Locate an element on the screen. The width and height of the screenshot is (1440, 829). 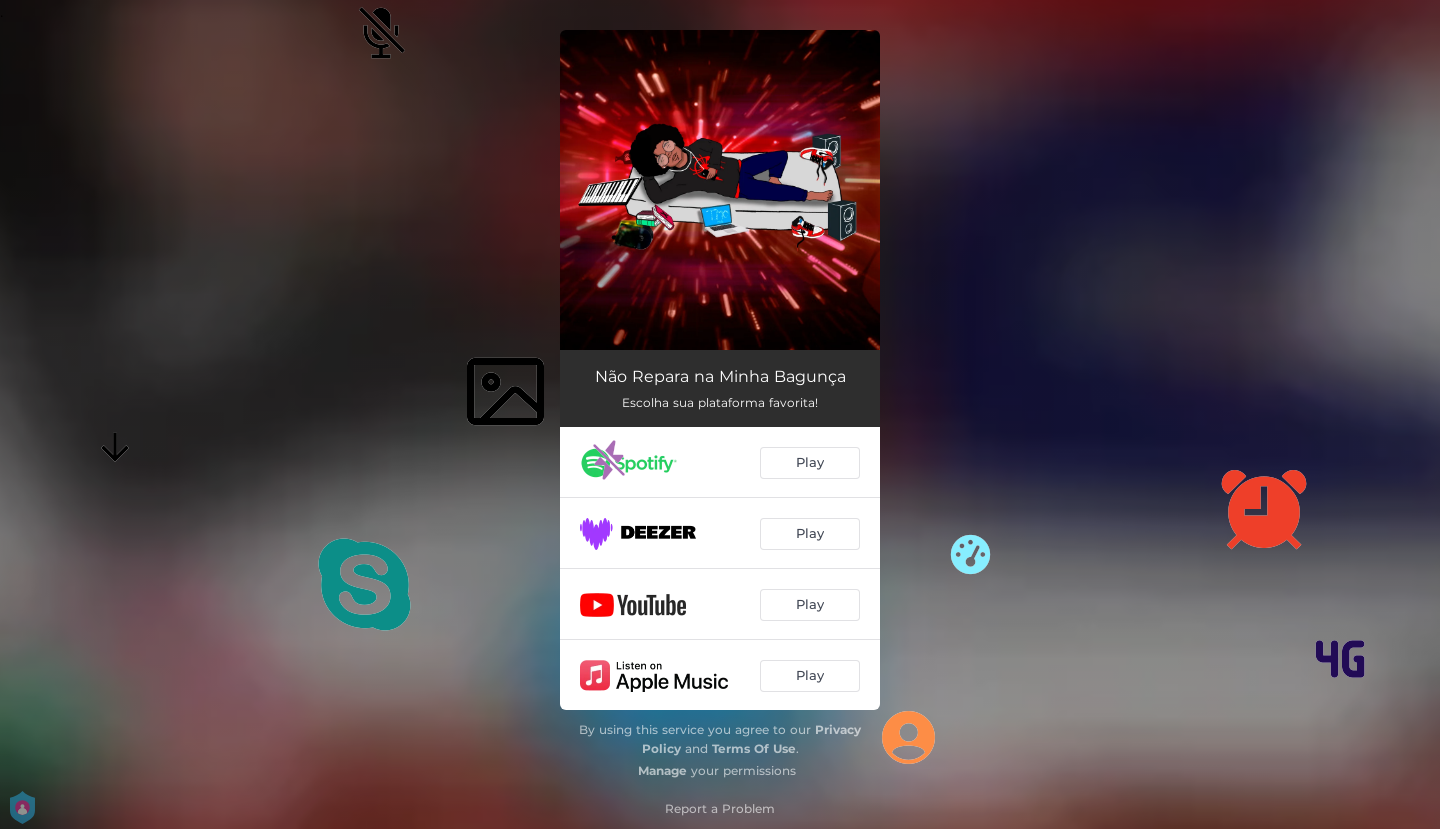
view performance or speed metrics is located at coordinates (970, 554).